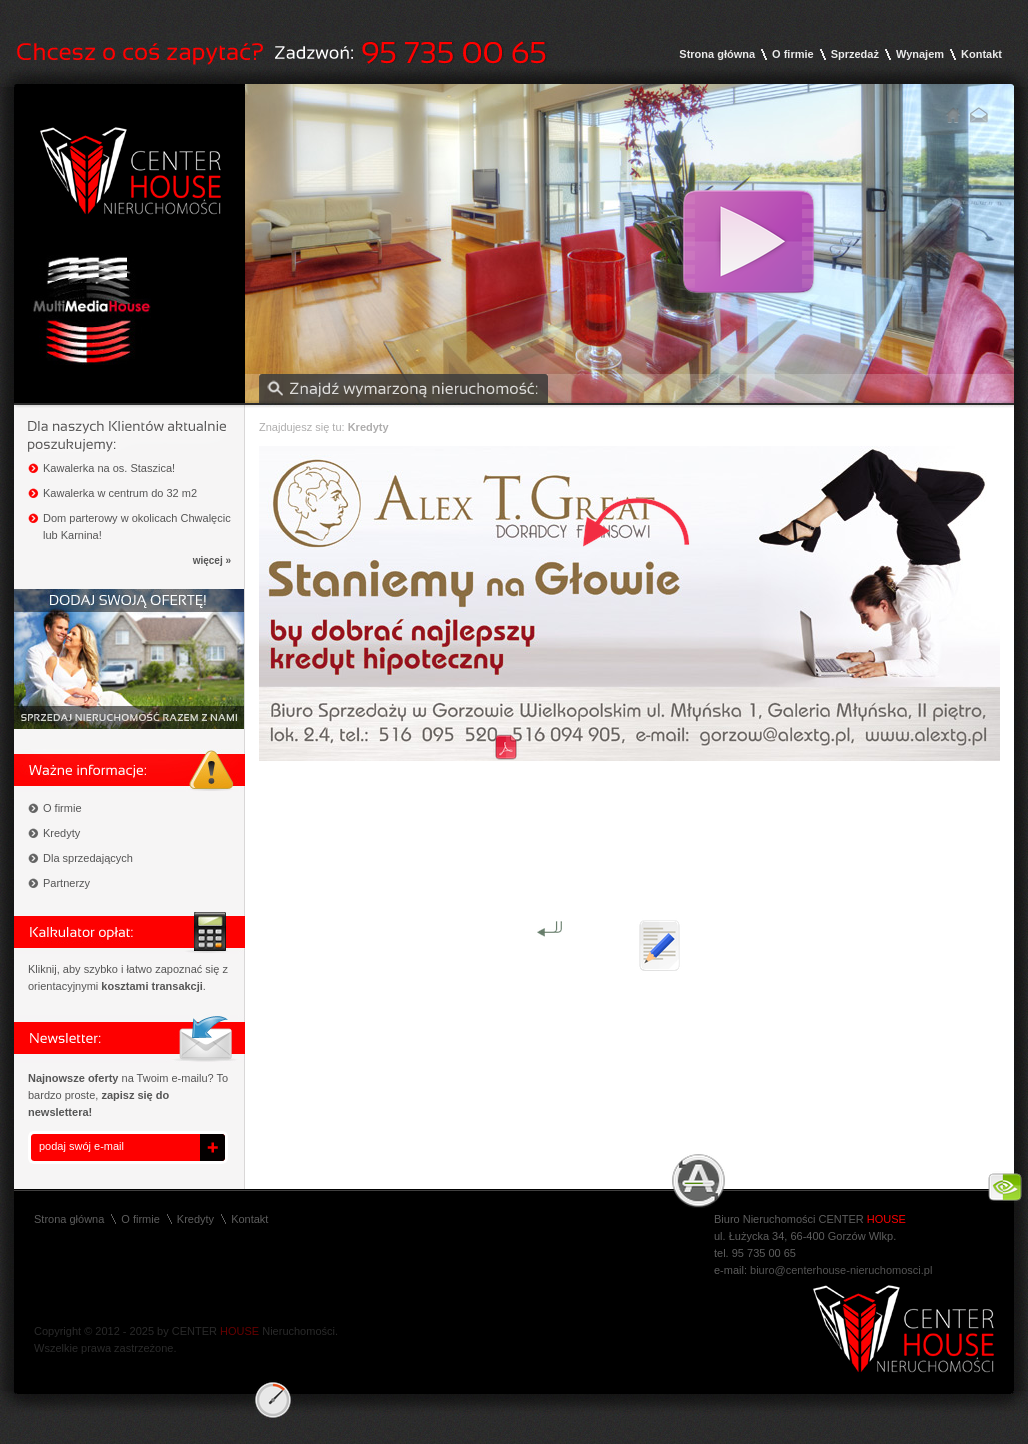 The image size is (1028, 1444). What do you see at coordinates (273, 1400) in the screenshot?
I see `open sysprof system profiler application` at bounding box center [273, 1400].